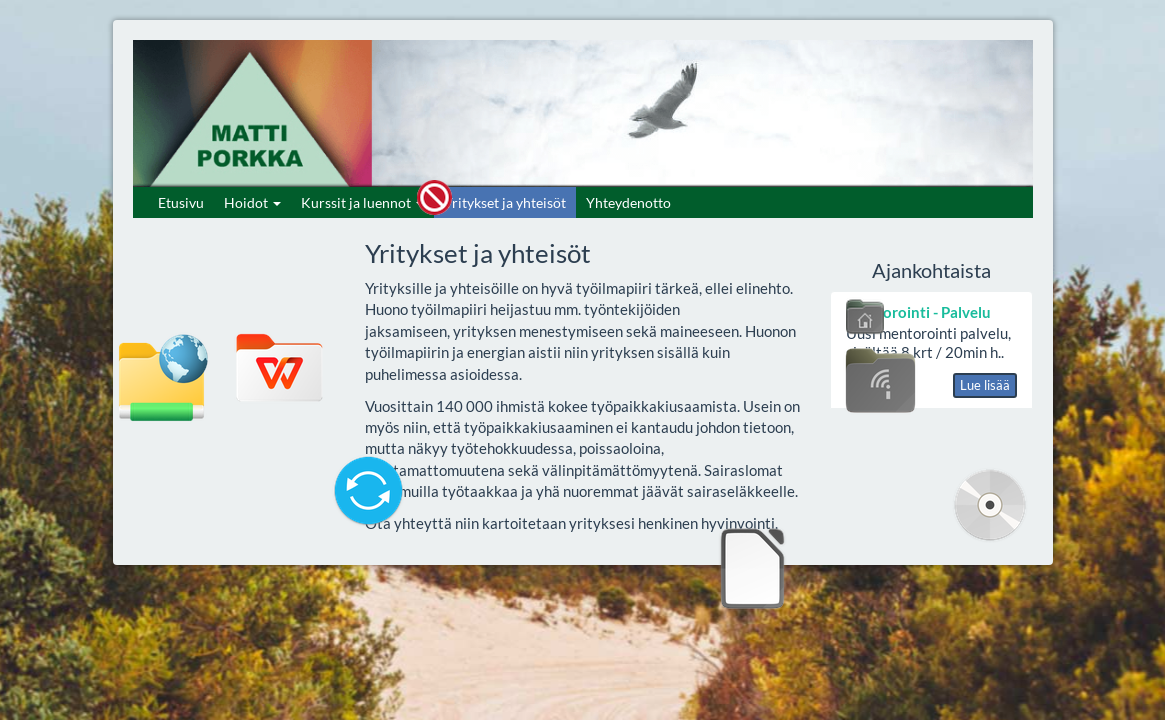 Image resolution: width=1165 pixels, height=720 pixels. What do you see at coordinates (434, 197) in the screenshot?
I see `delete or remove selected item` at bounding box center [434, 197].